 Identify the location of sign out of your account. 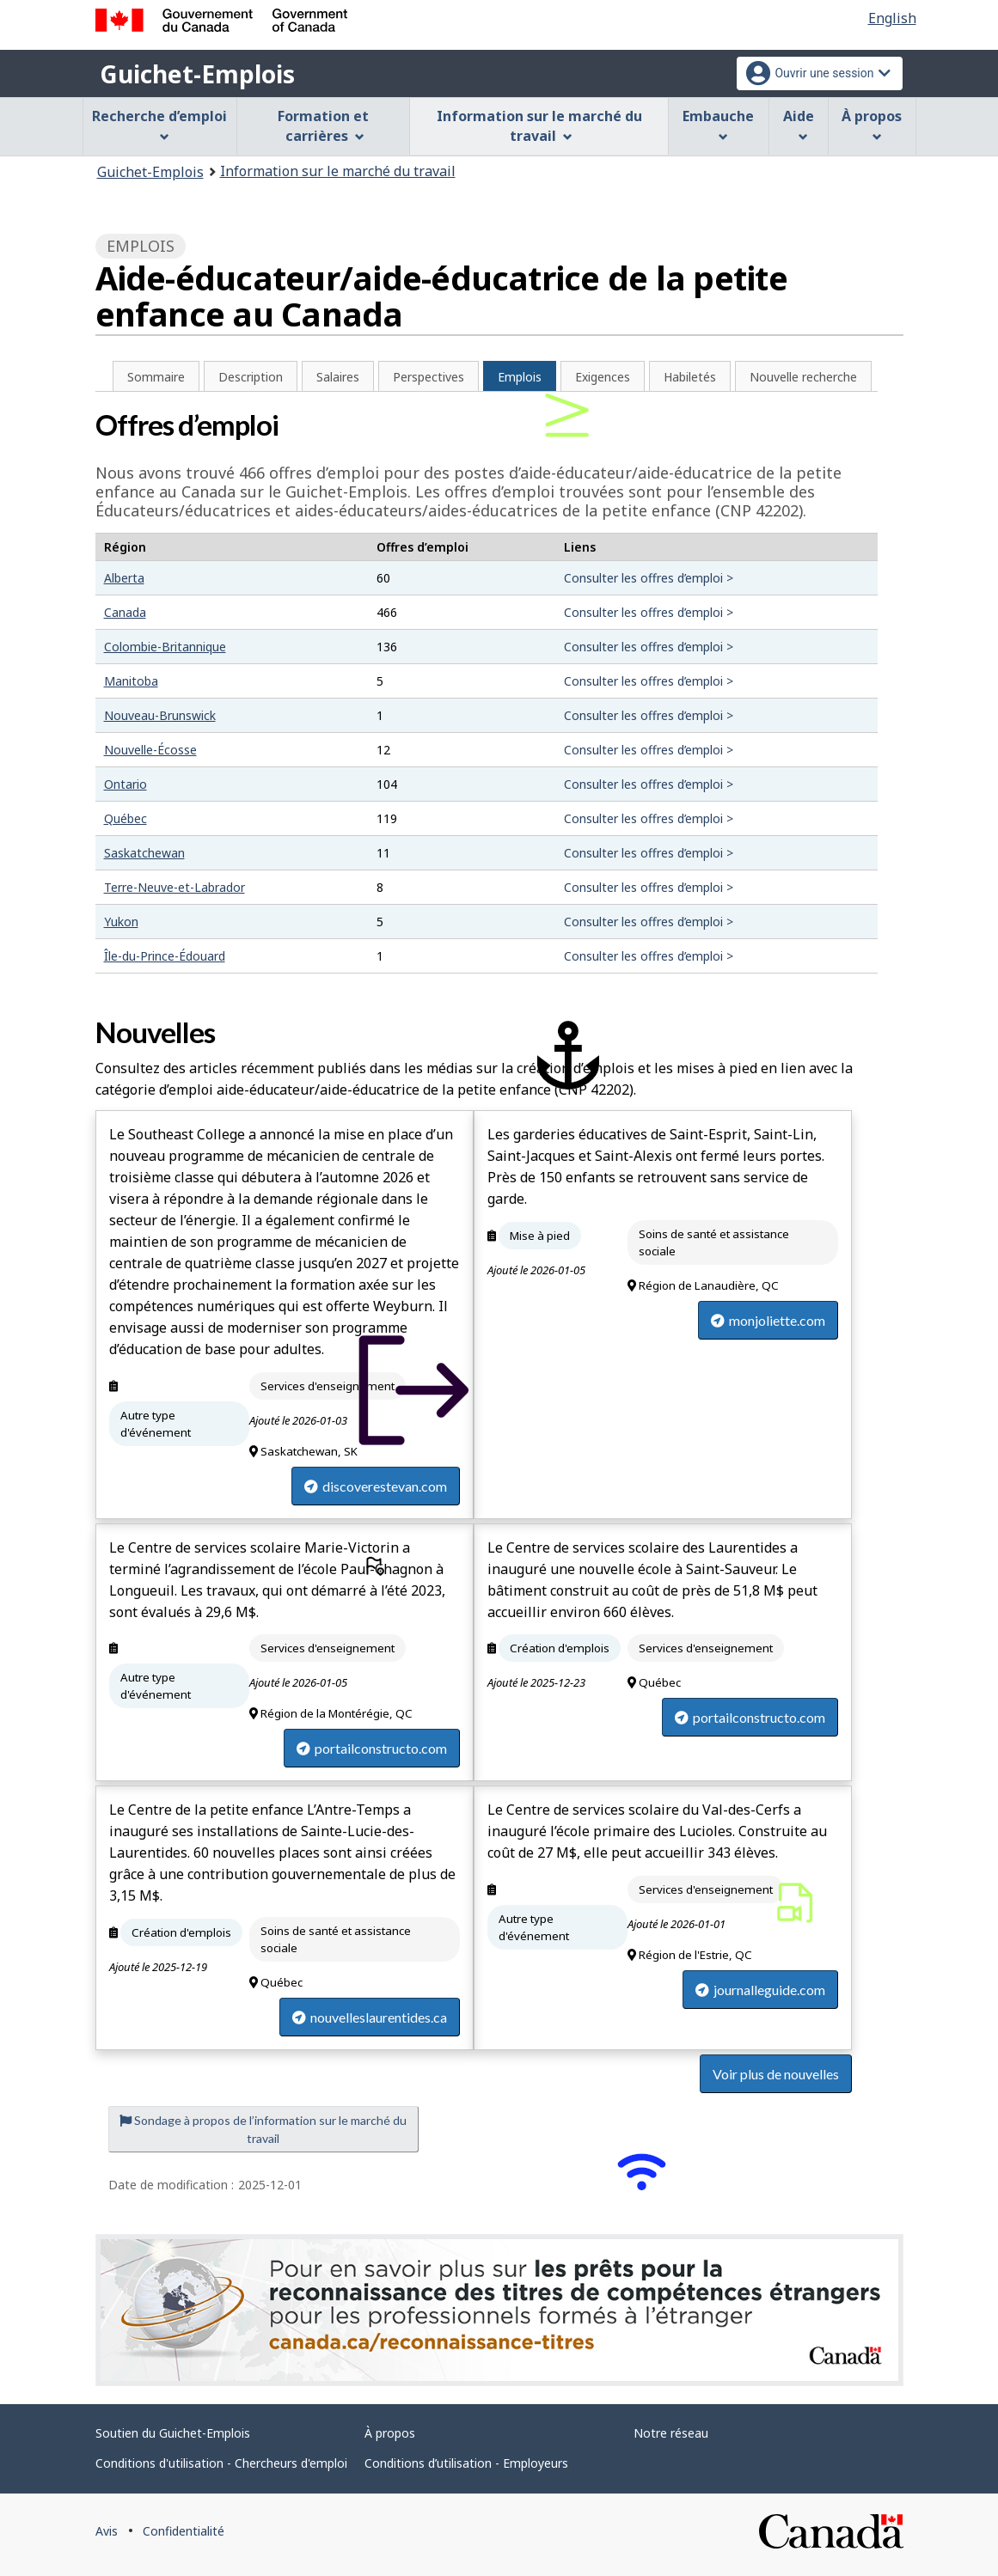
(409, 1390).